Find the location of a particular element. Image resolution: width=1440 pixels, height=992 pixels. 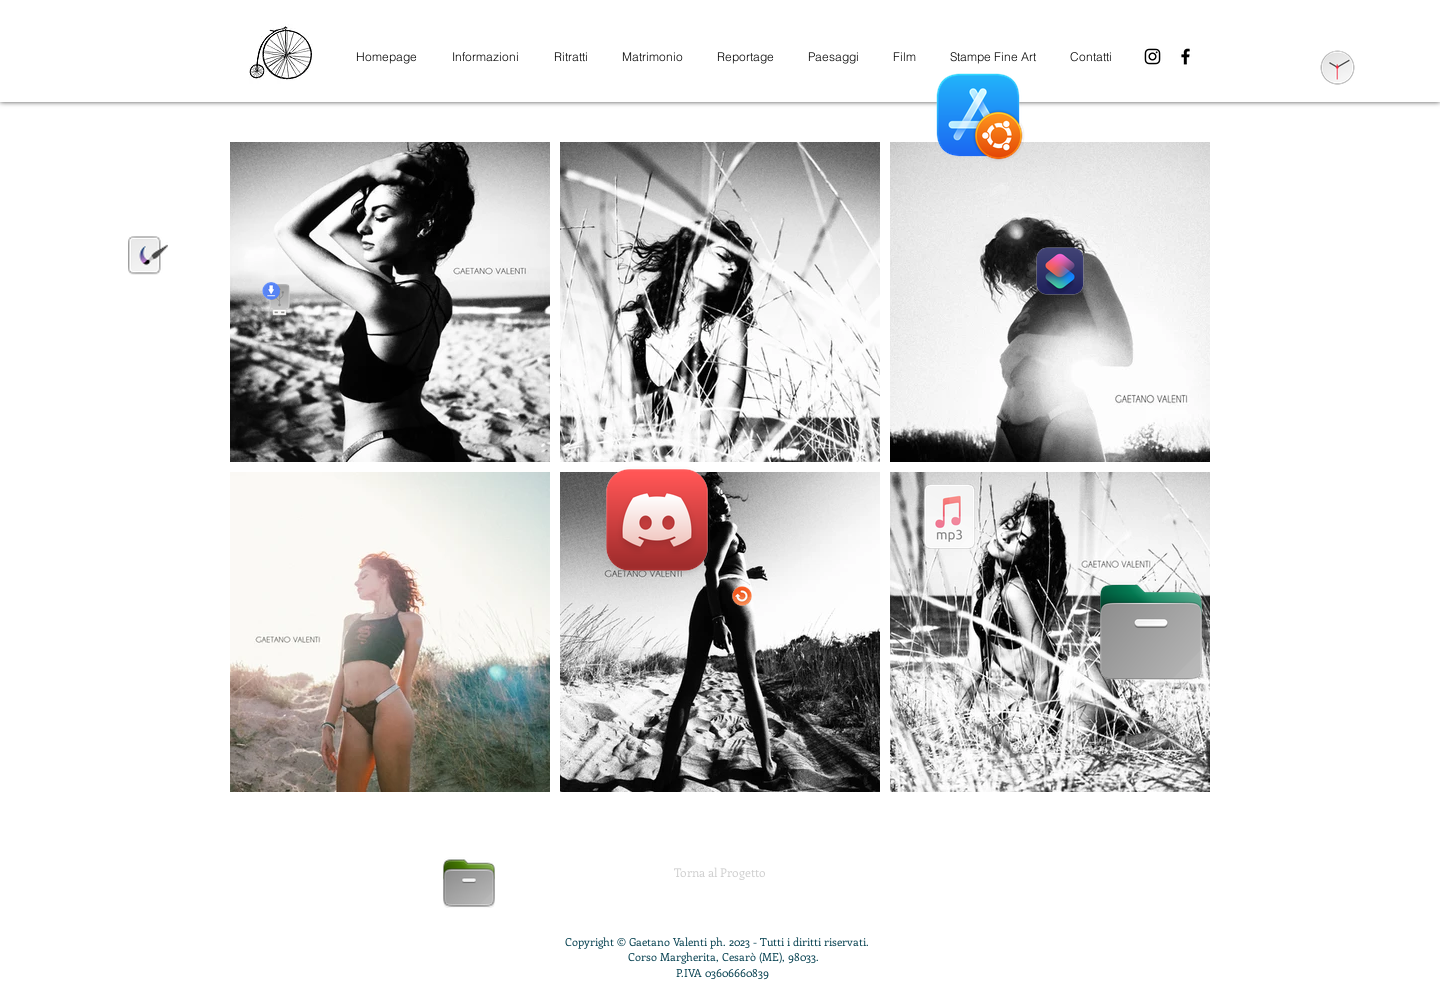

open the file manager is located at coordinates (469, 883).